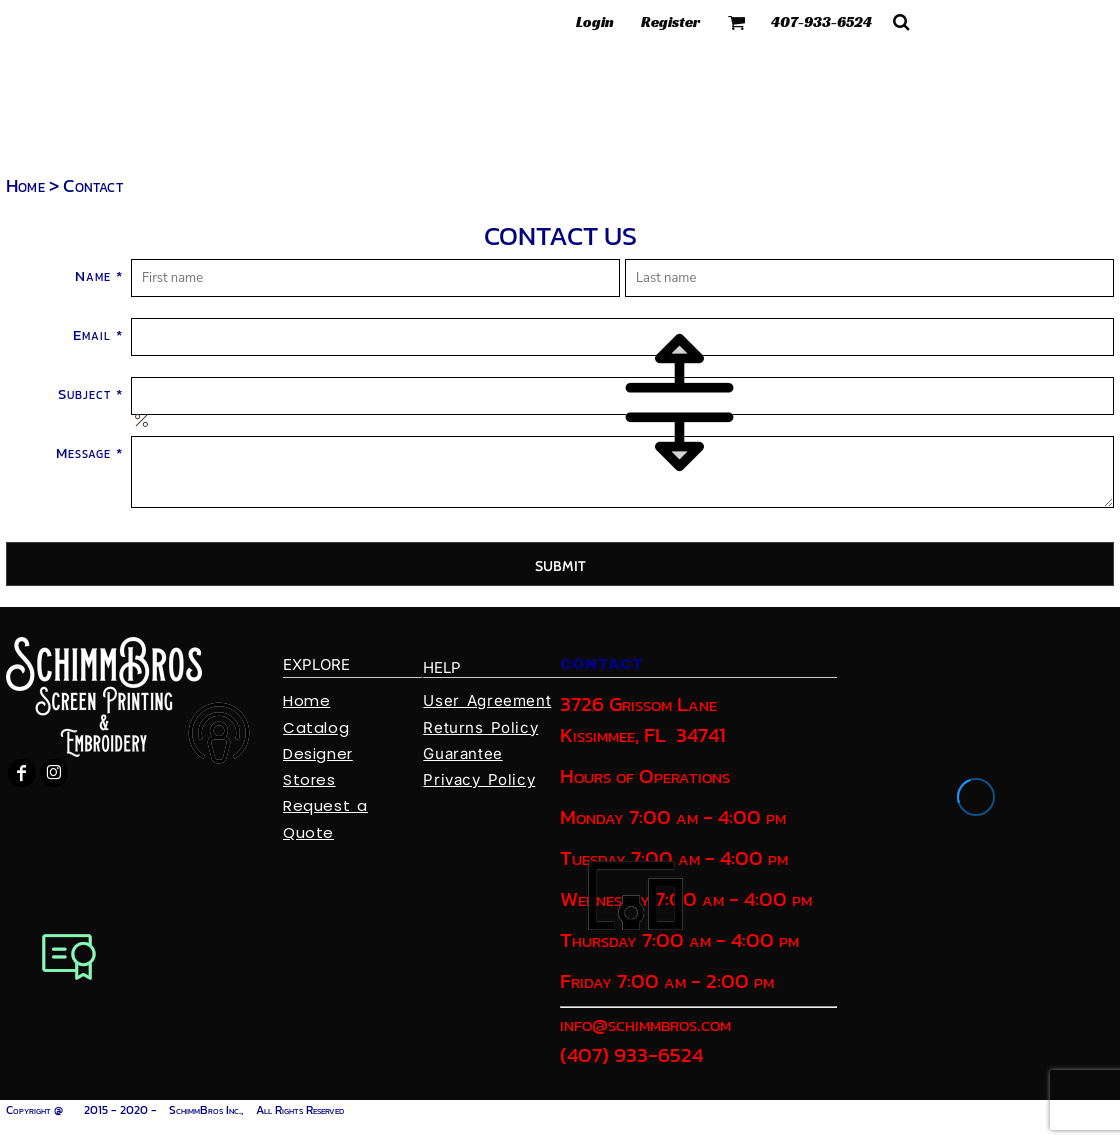 The image size is (1120, 1144). Describe the element at coordinates (219, 733) in the screenshot. I see `open apple podcasts` at that location.